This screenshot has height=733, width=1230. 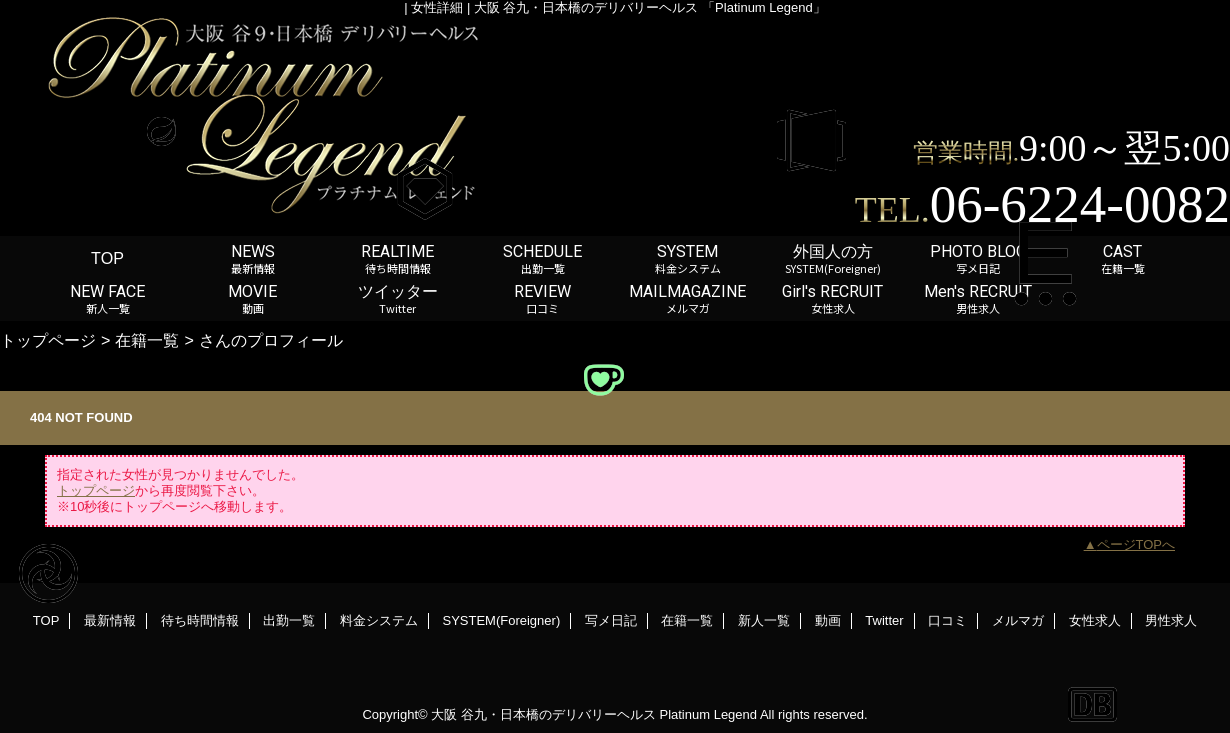 What do you see at coordinates (425, 189) in the screenshot?
I see `visit the RubyGems package repository` at bounding box center [425, 189].